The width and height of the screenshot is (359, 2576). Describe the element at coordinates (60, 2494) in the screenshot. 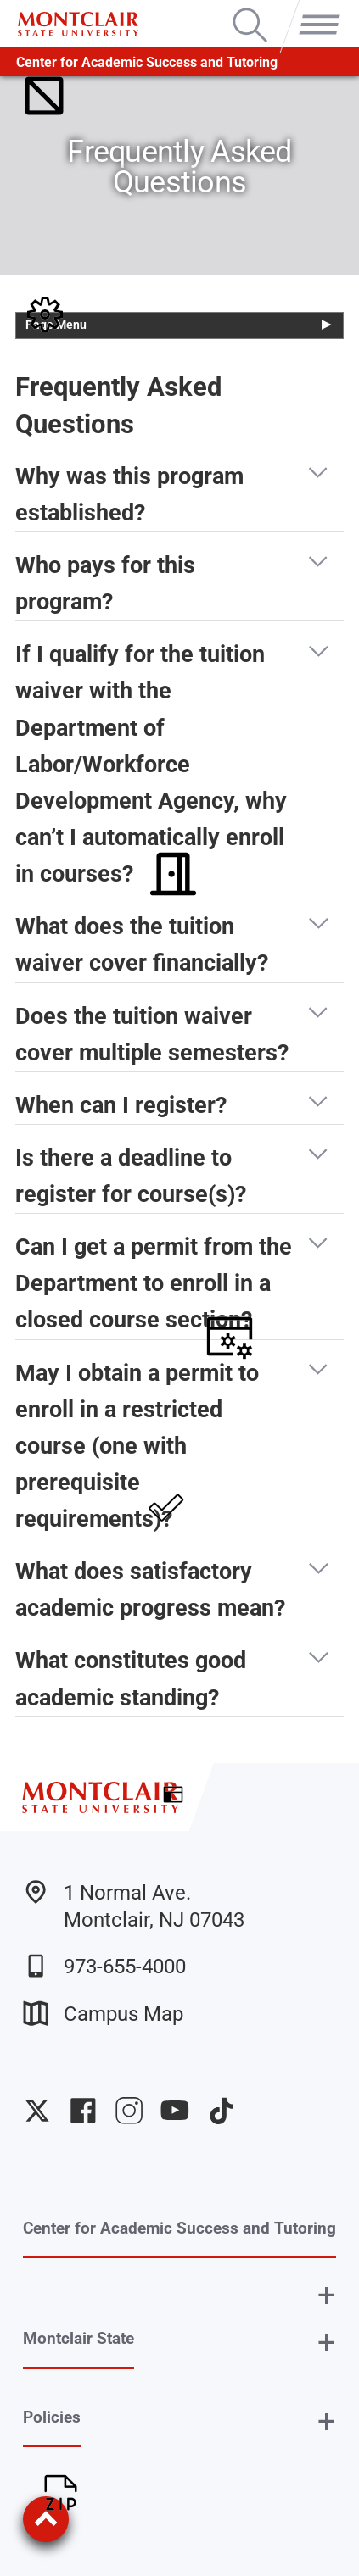

I see `compressed file or archive` at that location.